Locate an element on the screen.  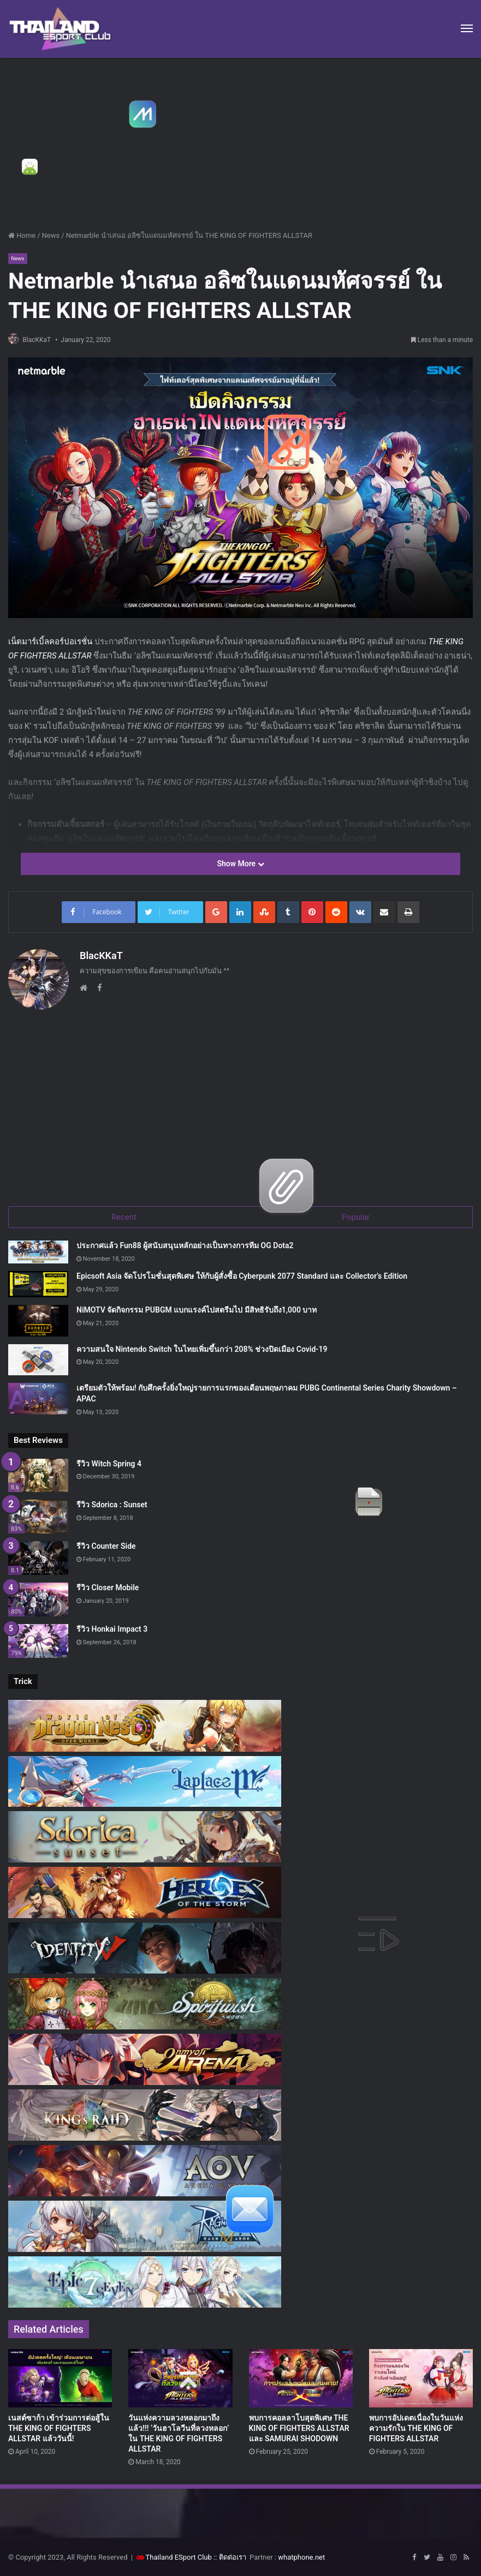
open the documents app is located at coordinates (288, 442).